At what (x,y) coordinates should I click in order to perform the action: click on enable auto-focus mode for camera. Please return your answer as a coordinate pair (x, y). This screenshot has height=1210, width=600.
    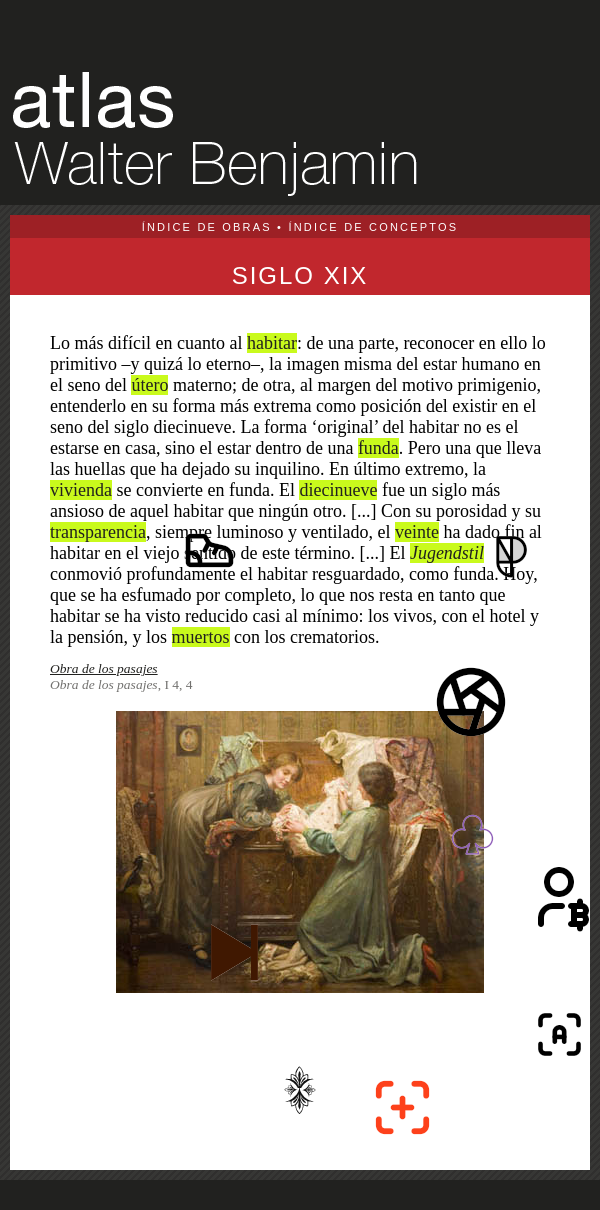
    Looking at the image, I should click on (559, 1034).